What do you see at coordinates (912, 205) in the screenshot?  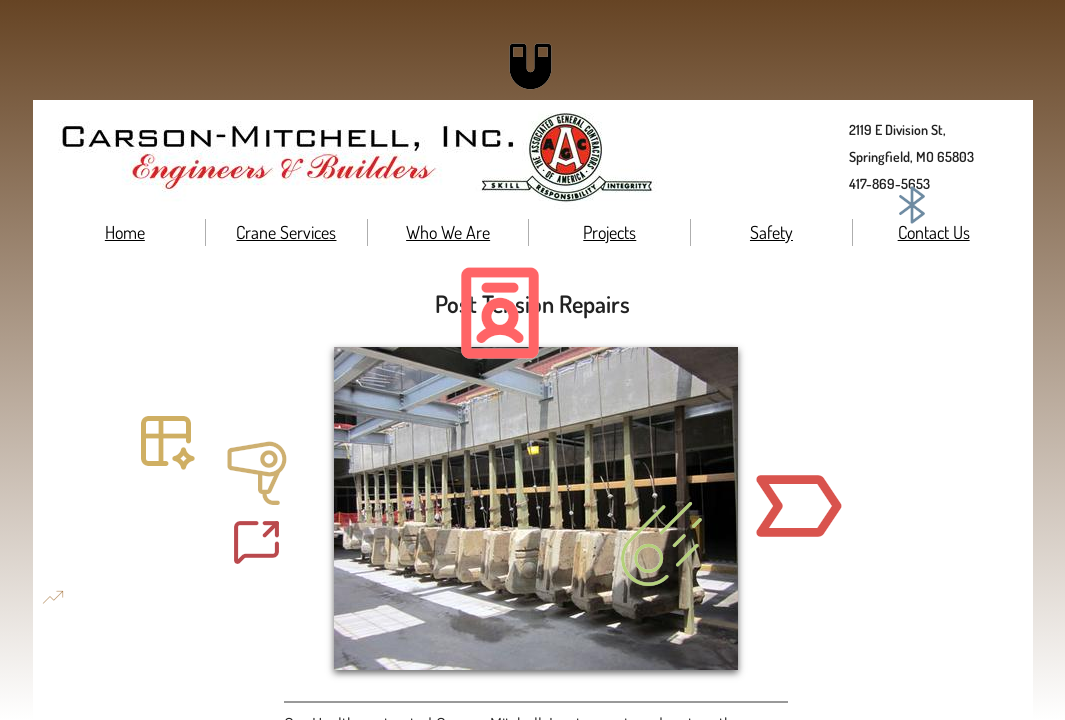 I see `toggle bluetooth connectivity on or off` at bounding box center [912, 205].